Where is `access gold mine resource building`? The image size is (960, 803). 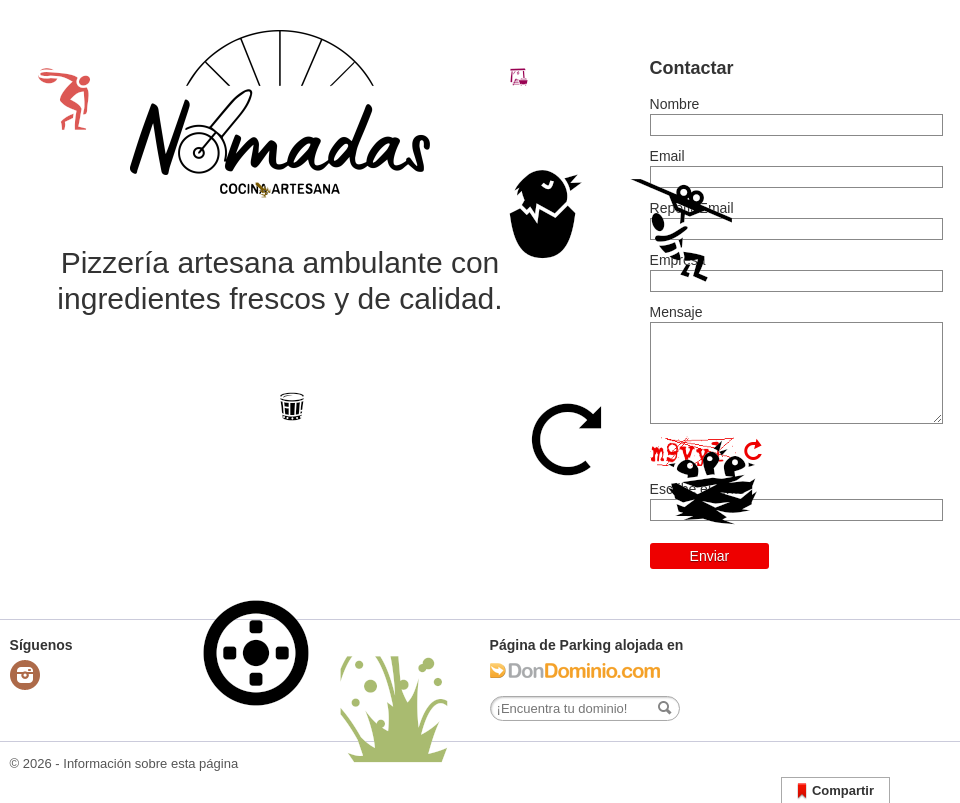 access gold mine resource building is located at coordinates (519, 77).